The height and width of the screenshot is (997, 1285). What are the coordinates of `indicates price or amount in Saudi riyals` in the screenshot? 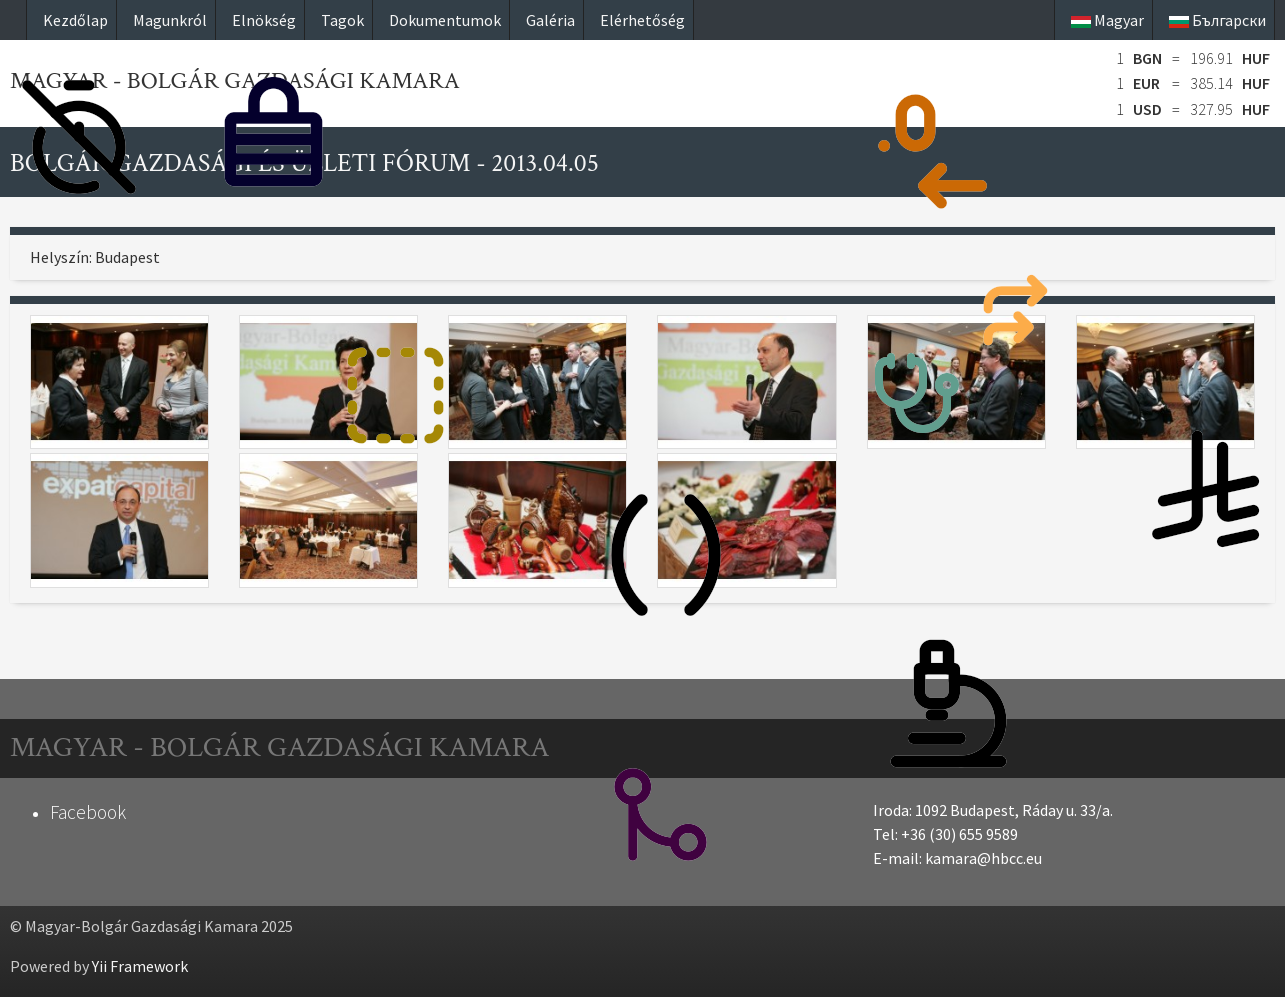 It's located at (1208, 492).